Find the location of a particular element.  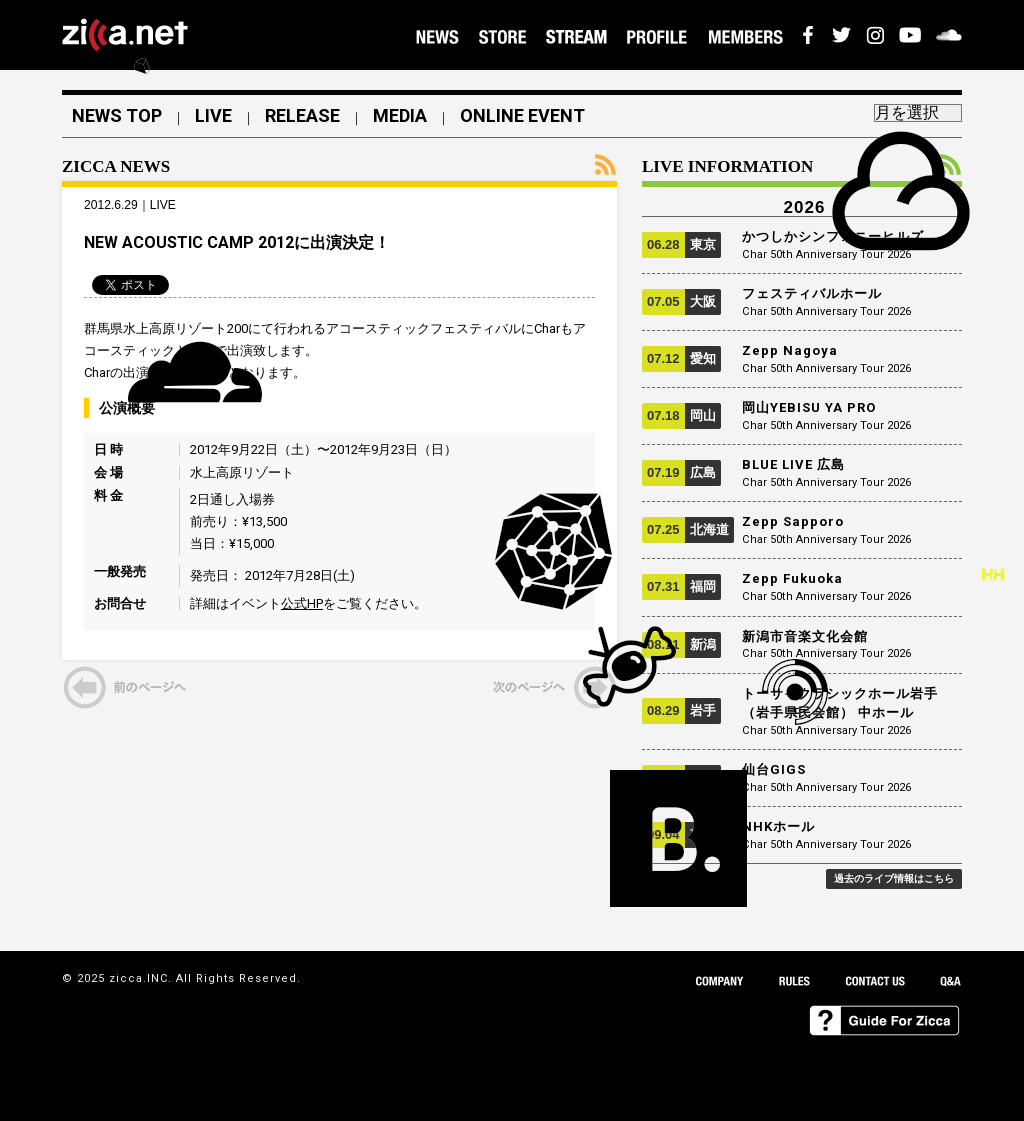

cloud storage or sync status is located at coordinates (901, 194).